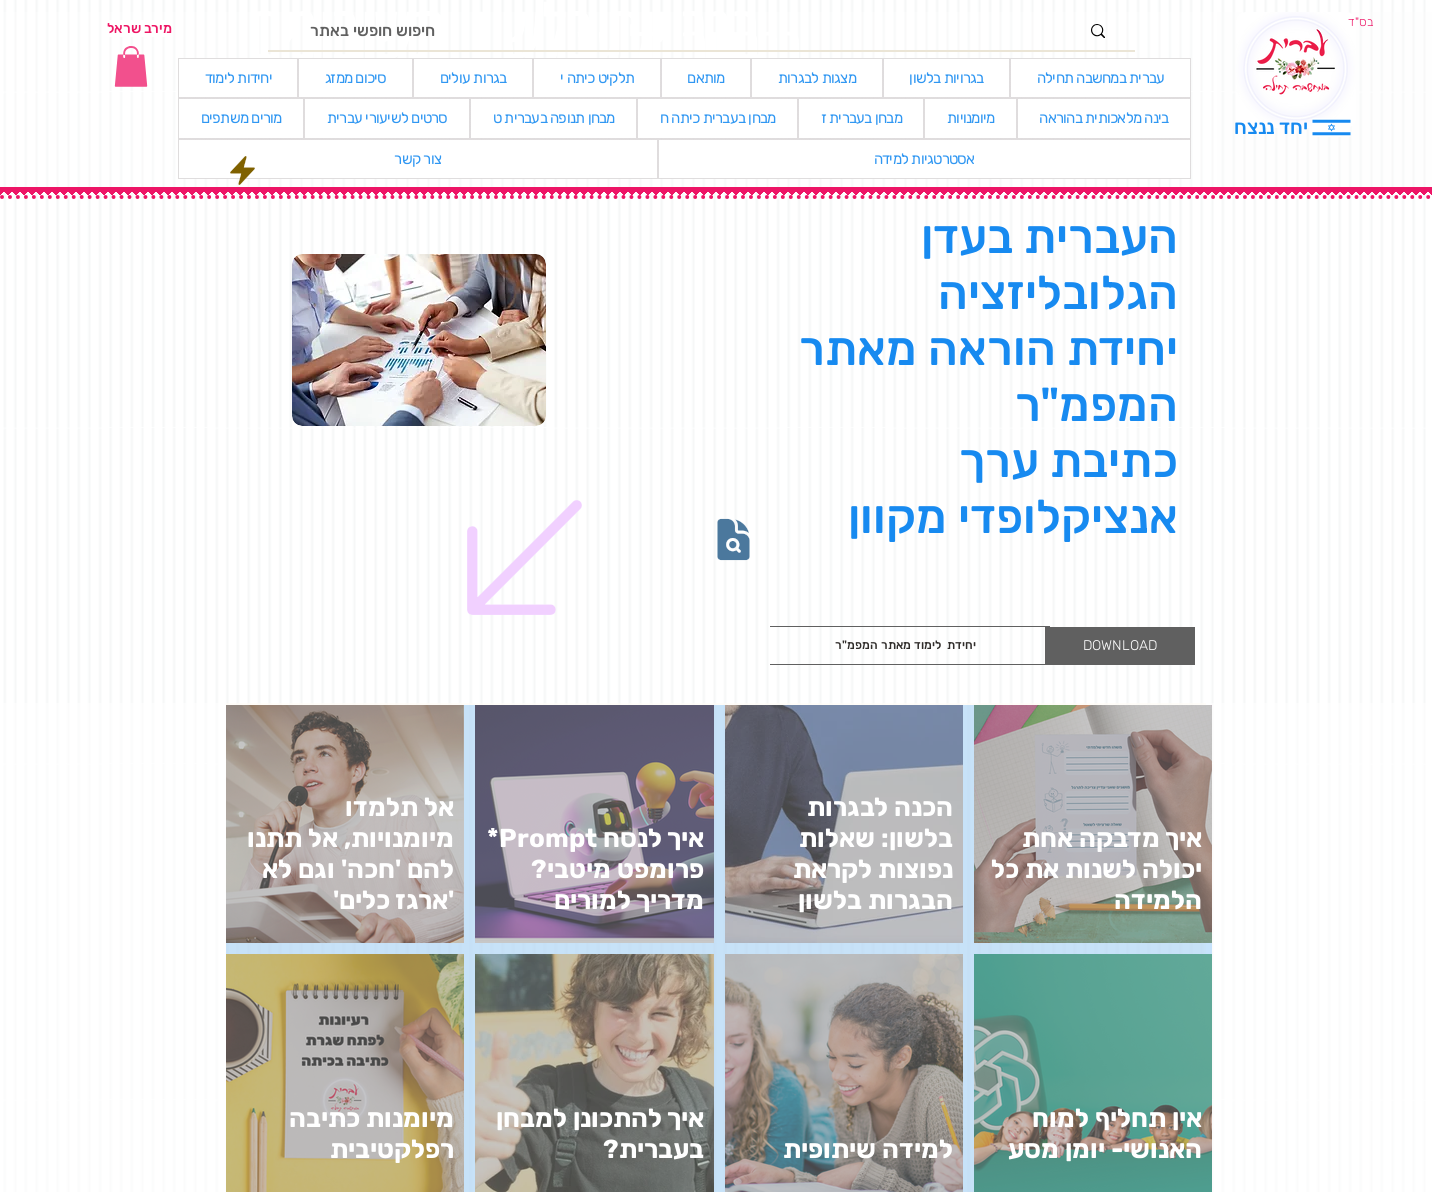 The width and height of the screenshot is (1432, 1192). Describe the element at coordinates (242, 170) in the screenshot. I see `indicates flash or lightning mode is enabled` at that location.